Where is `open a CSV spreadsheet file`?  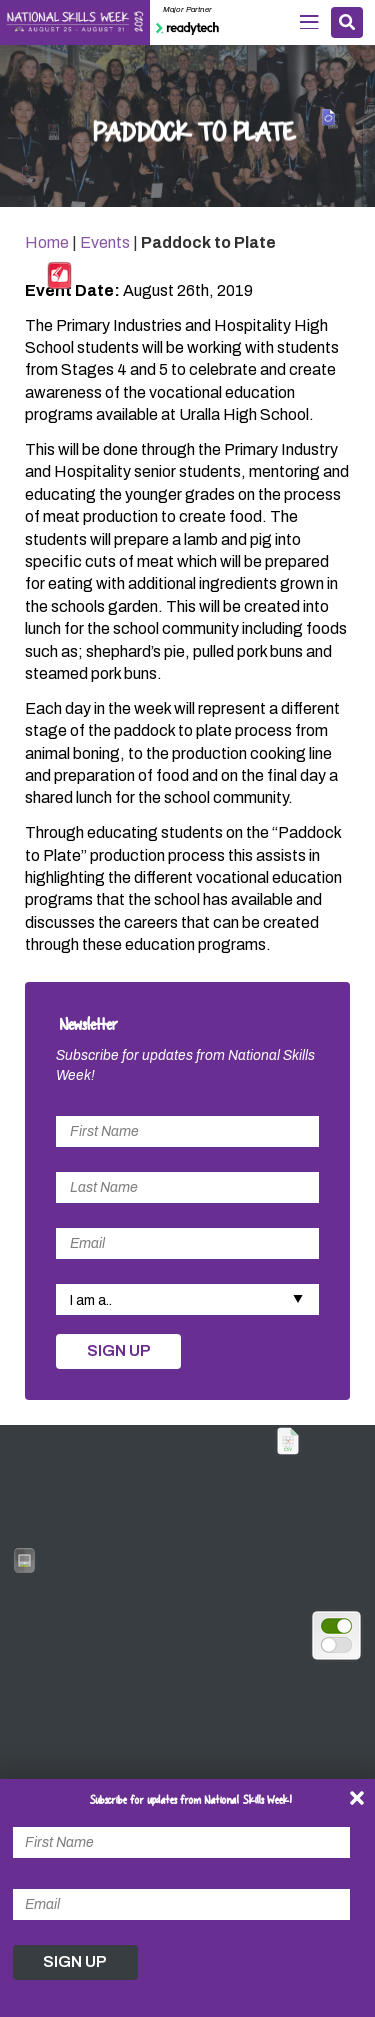
open a CSV spreadsheet file is located at coordinates (288, 1441).